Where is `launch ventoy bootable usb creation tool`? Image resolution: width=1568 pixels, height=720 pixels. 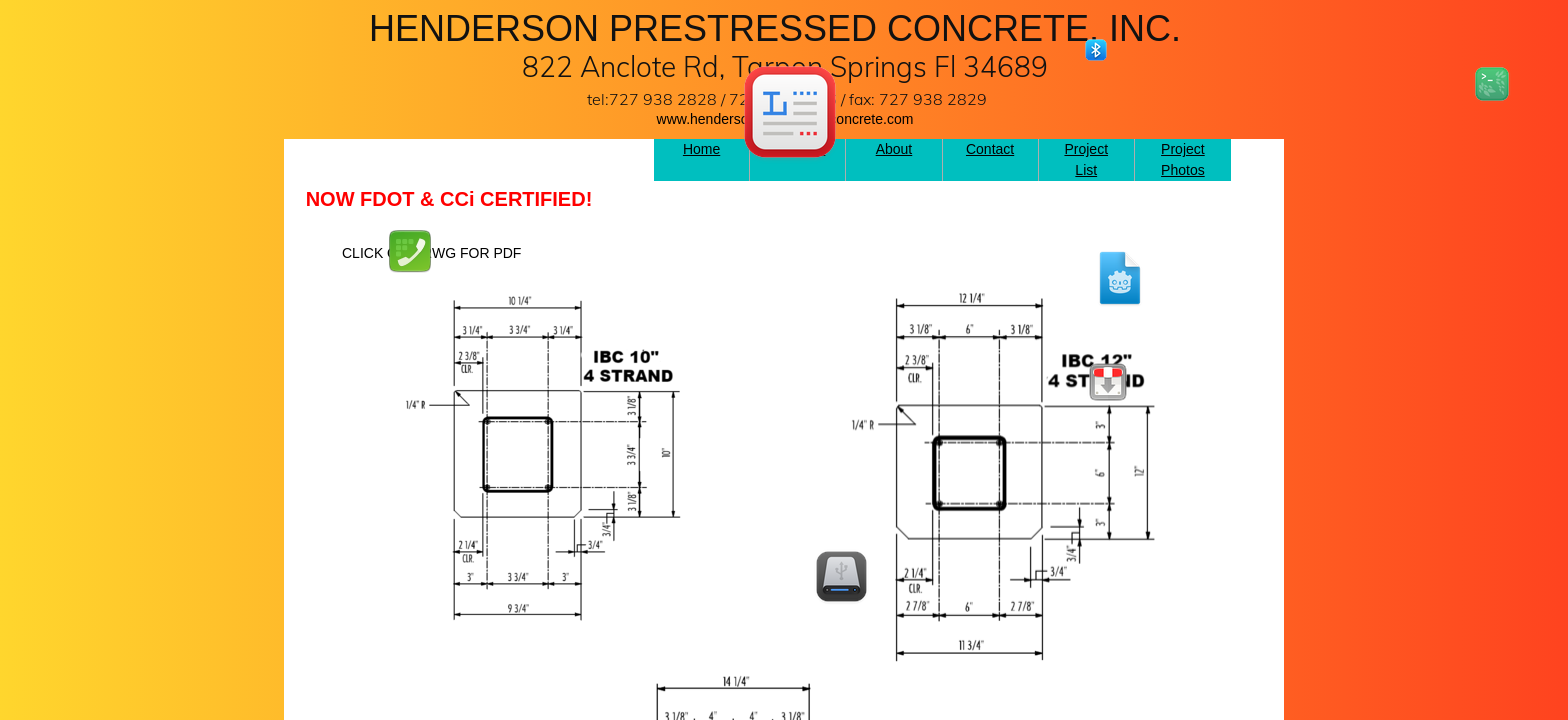 launch ventoy bootable usb creation tool is located at coordinates (841, 576).